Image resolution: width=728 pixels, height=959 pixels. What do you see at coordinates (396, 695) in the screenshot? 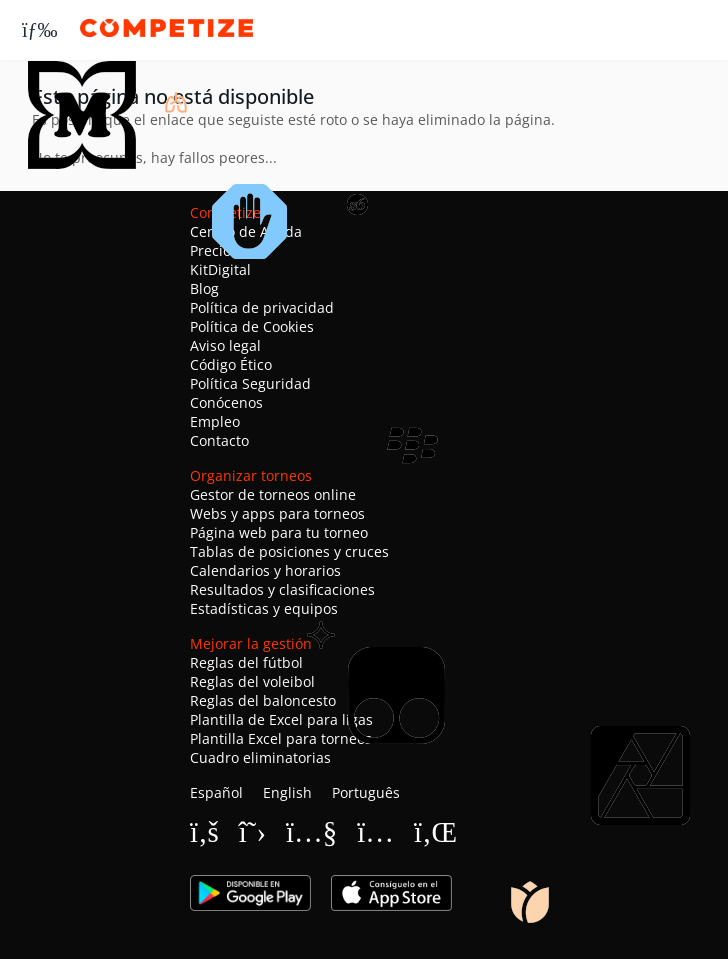
I see `open Tampermonkey browser extension` at bounding box center [396, 695].